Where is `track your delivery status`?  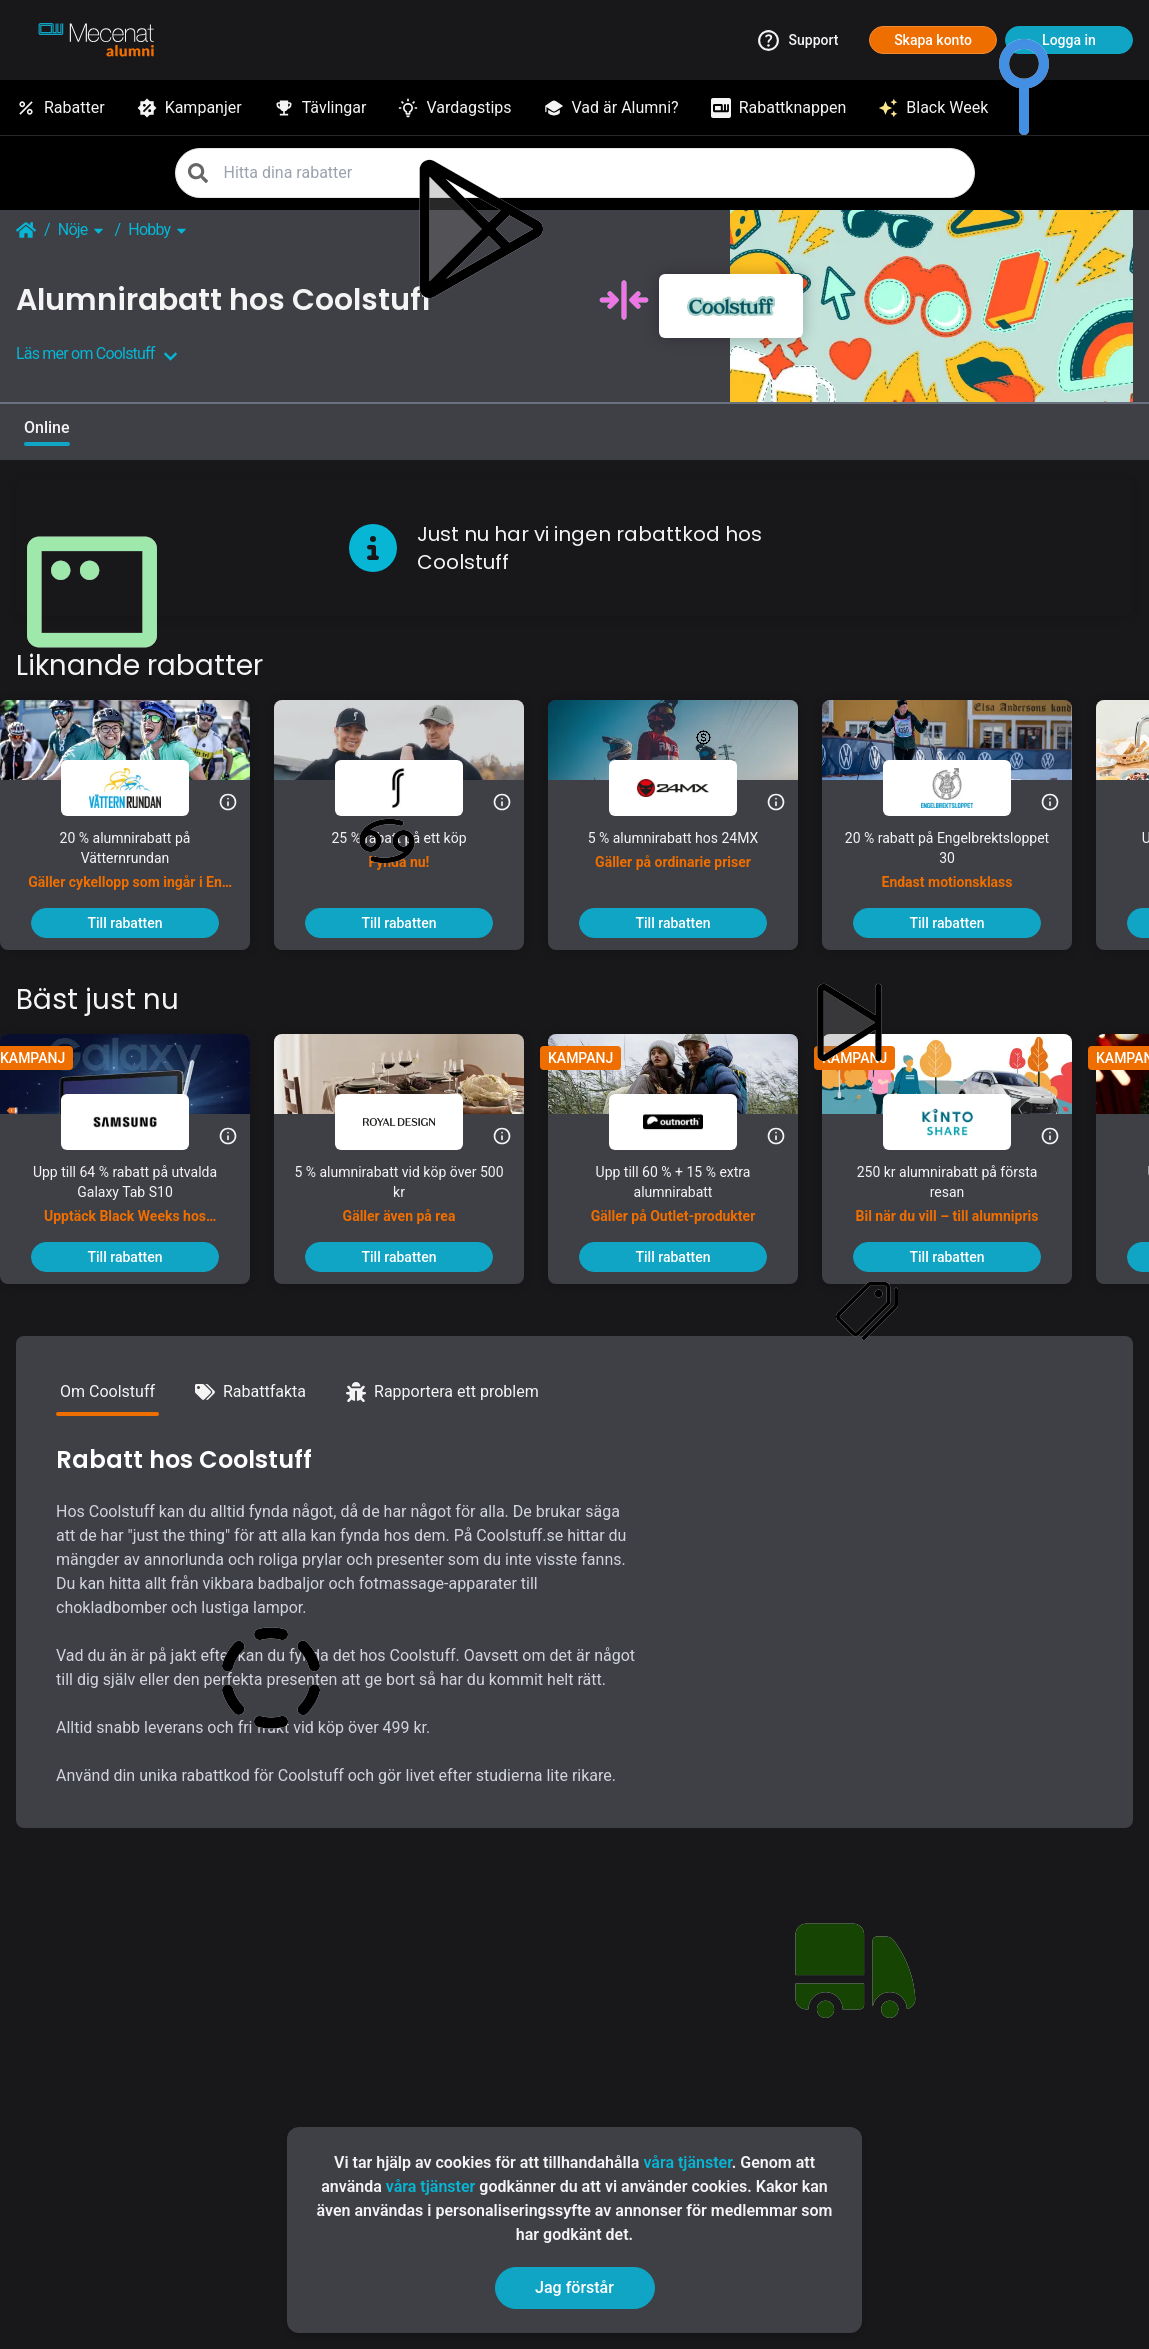 track your delivery status is located at coordinates (855, 1966).